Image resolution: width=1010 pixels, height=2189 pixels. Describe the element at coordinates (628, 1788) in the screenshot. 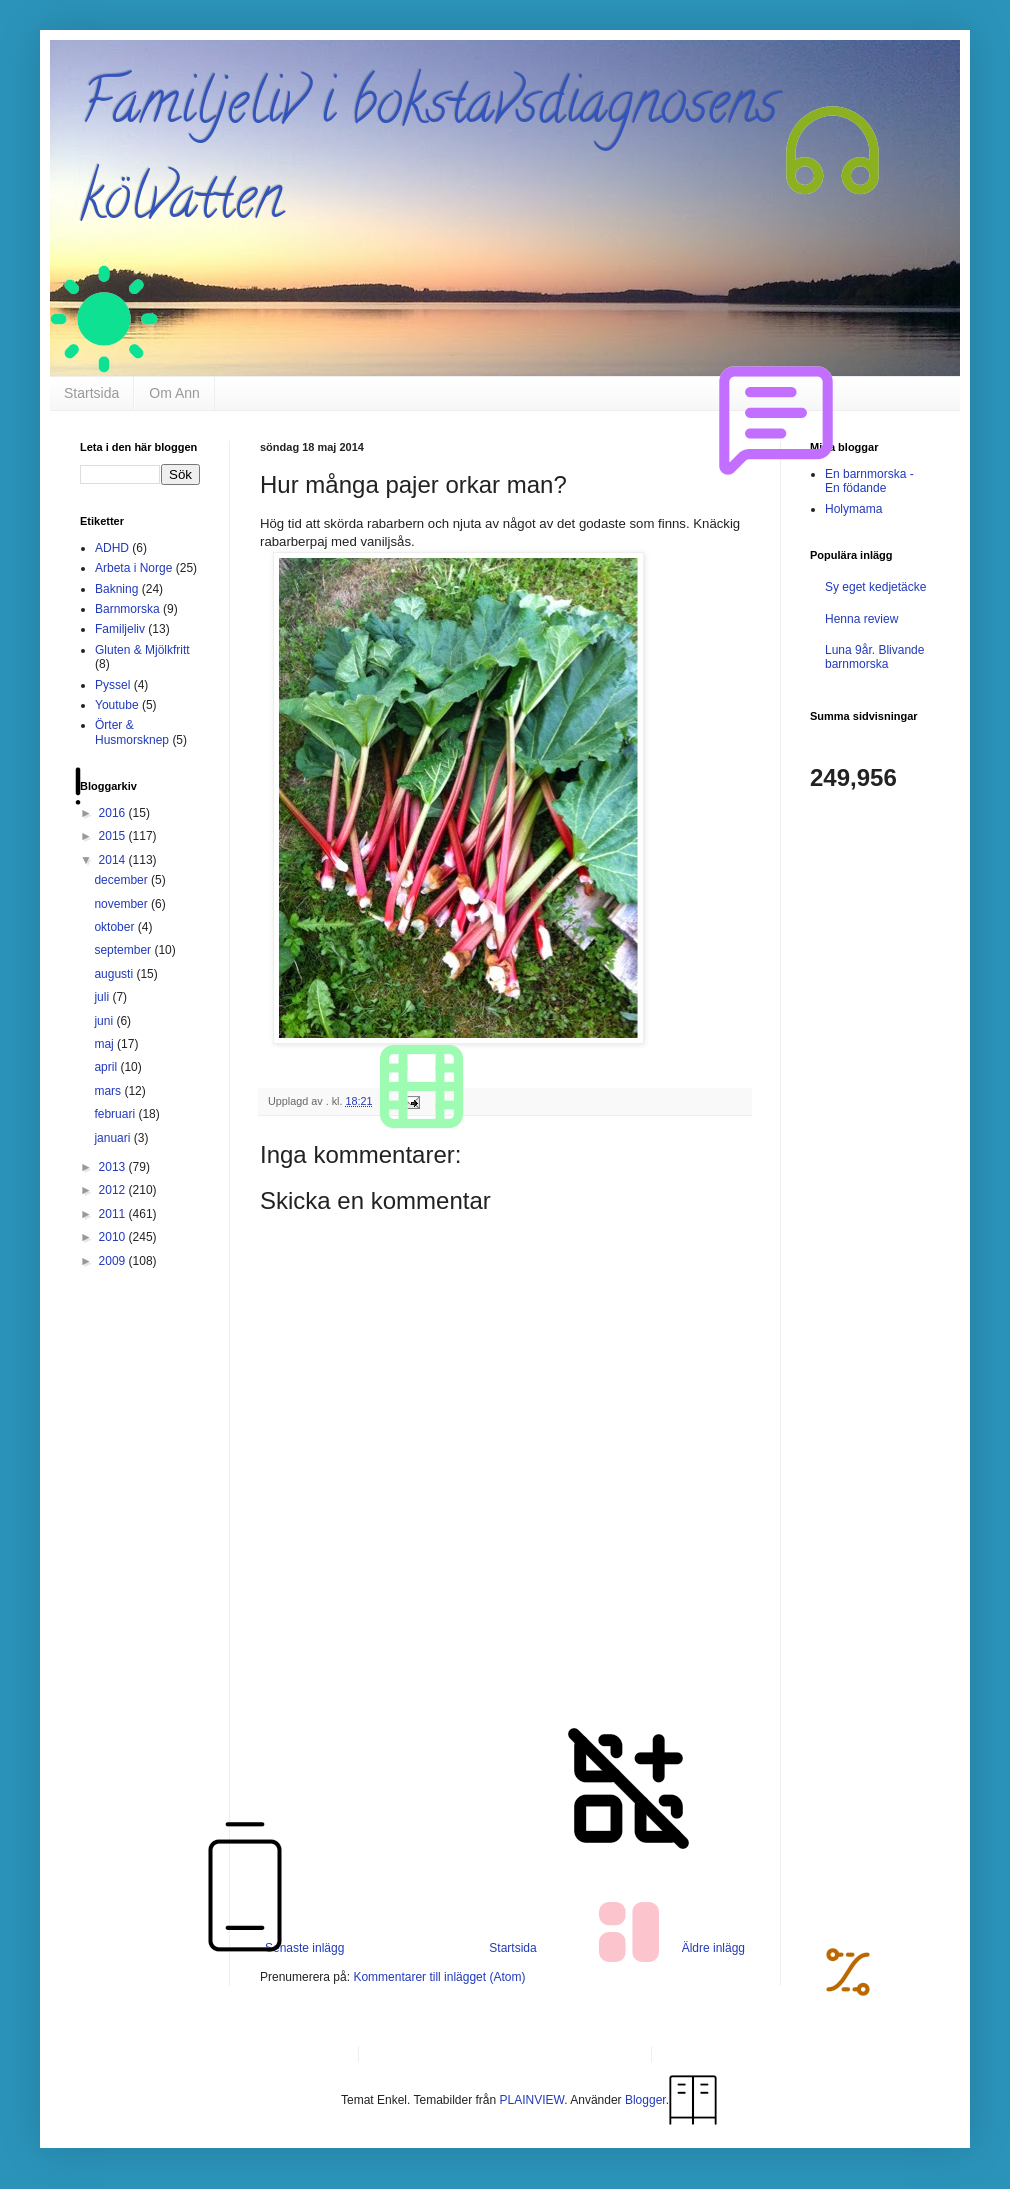

I see `apps or widgets are disabled` at that location.